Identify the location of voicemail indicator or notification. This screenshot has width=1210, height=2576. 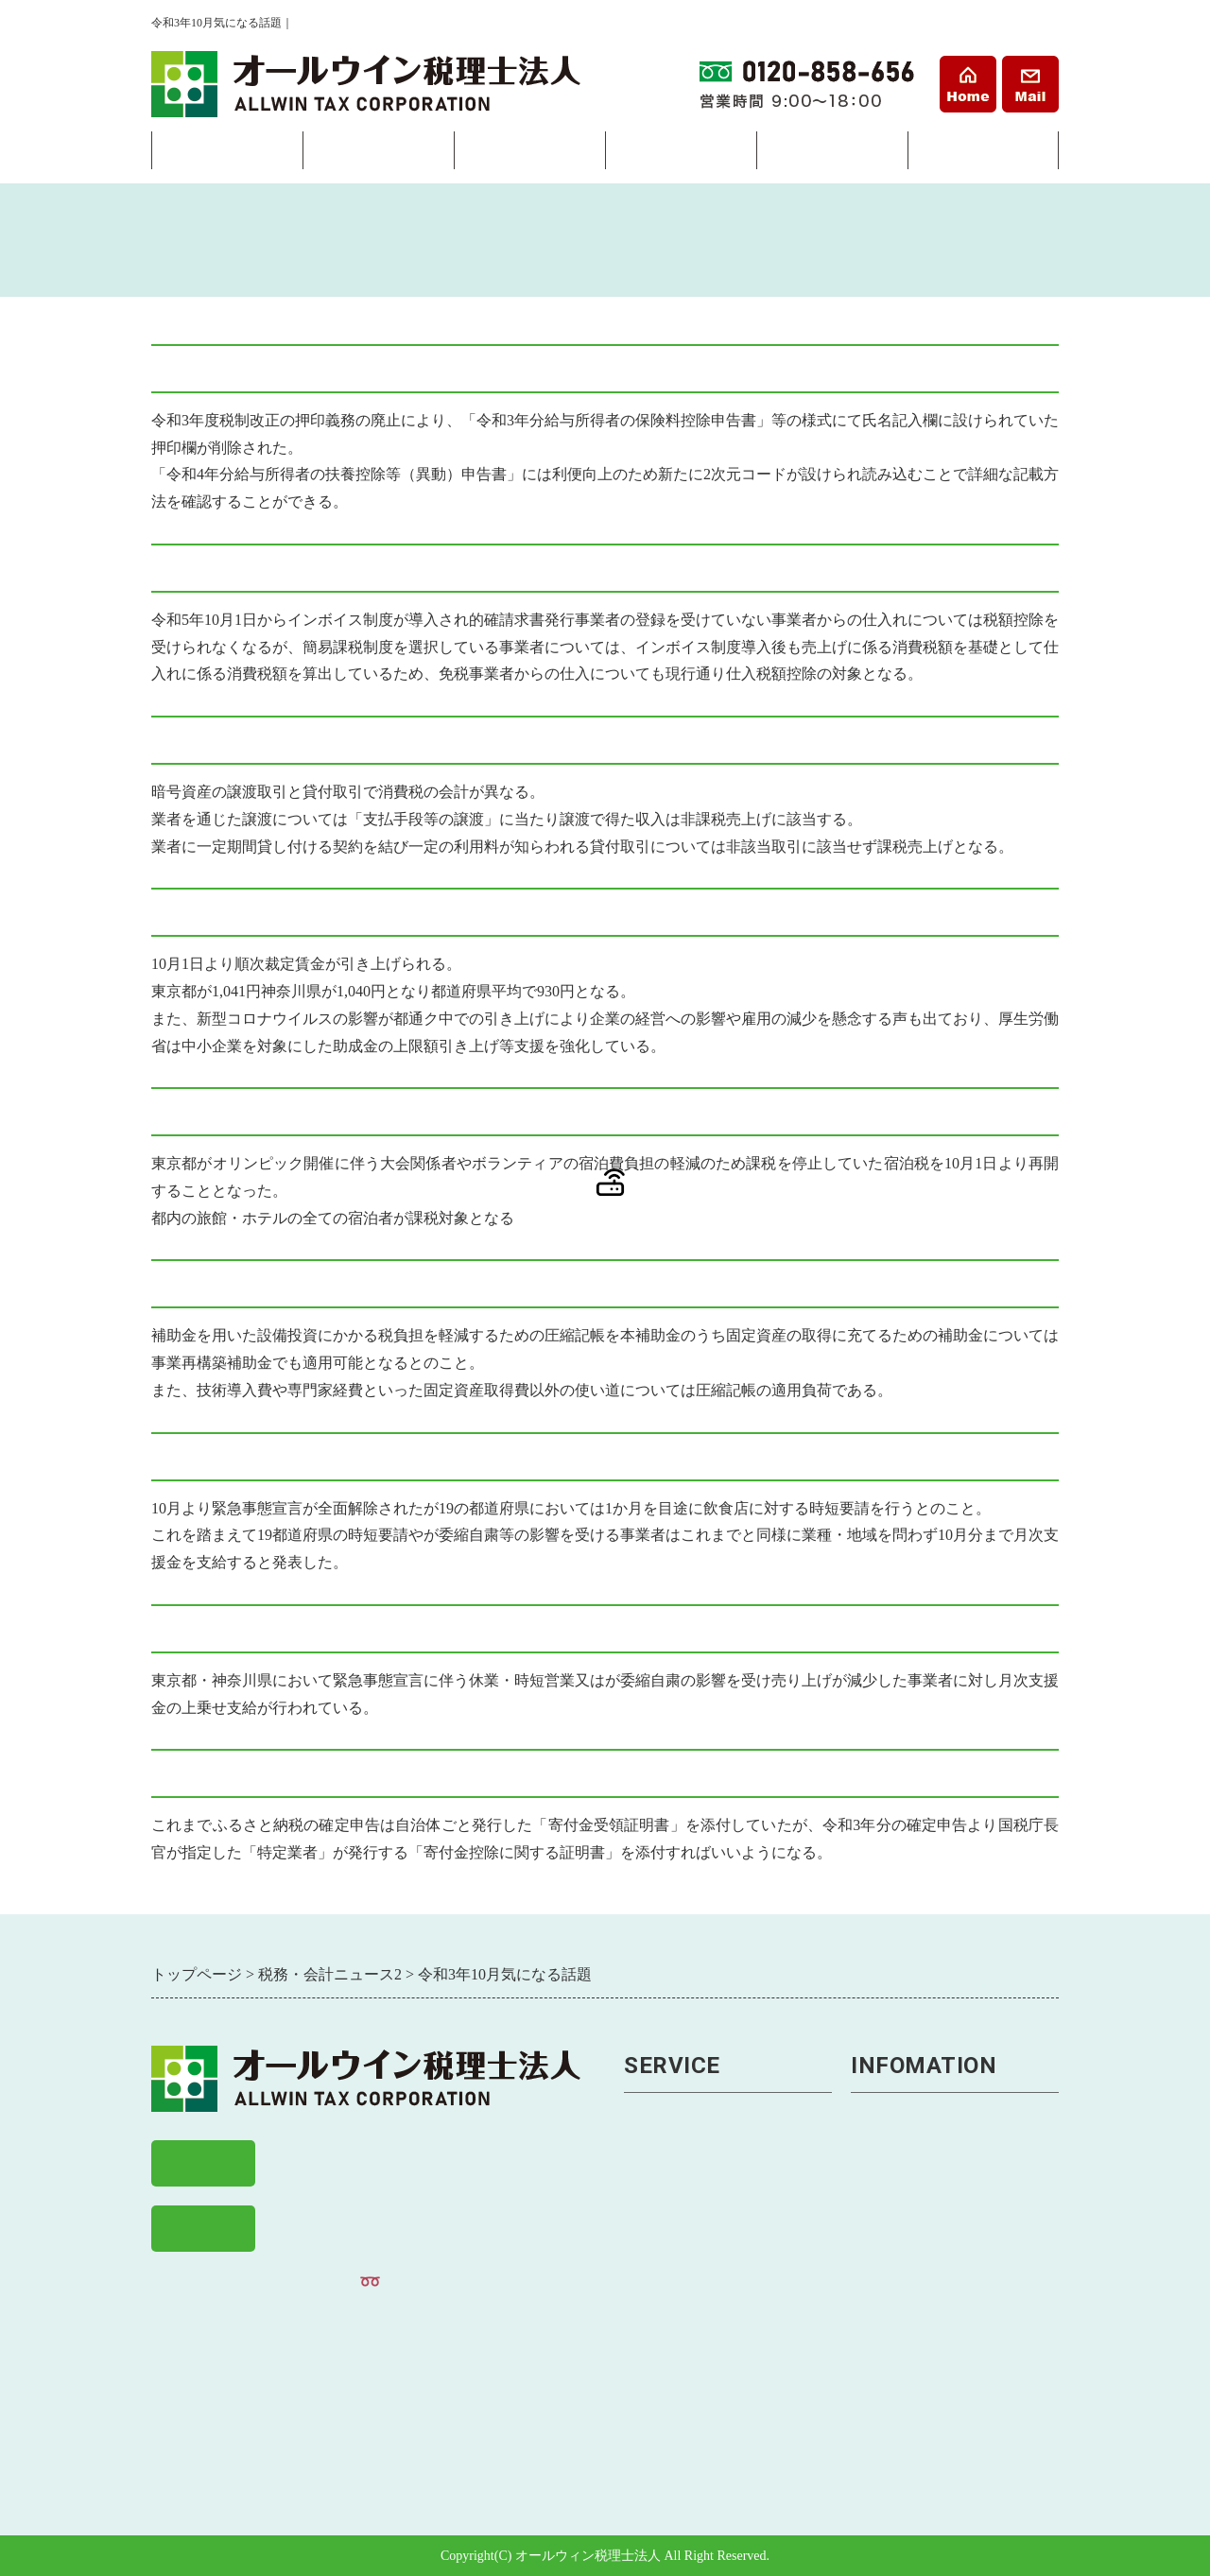
(370, 2281).